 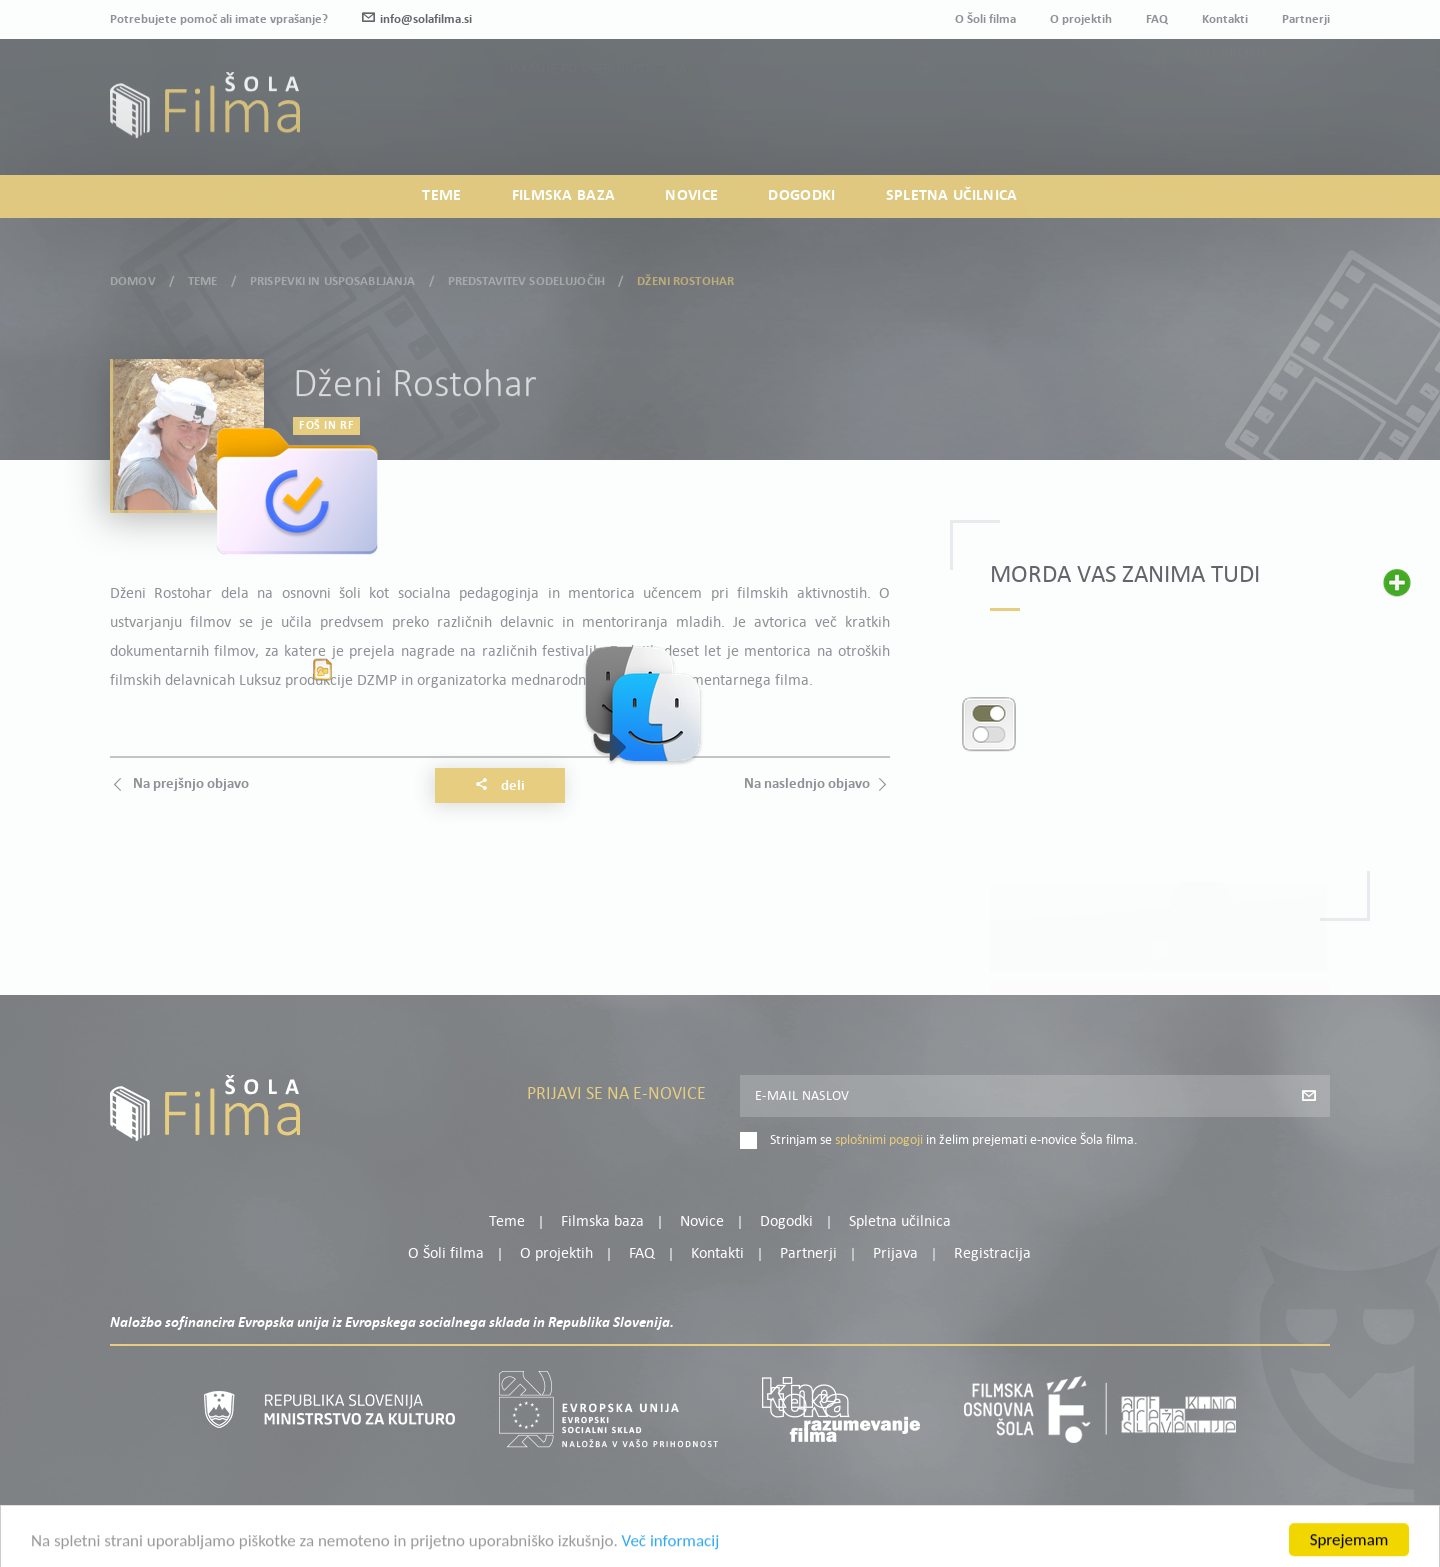 What do you see at coordinates (643, 704) in the screenshot?
I see `launch macos setup assistant` at bounding box center [643, 704].